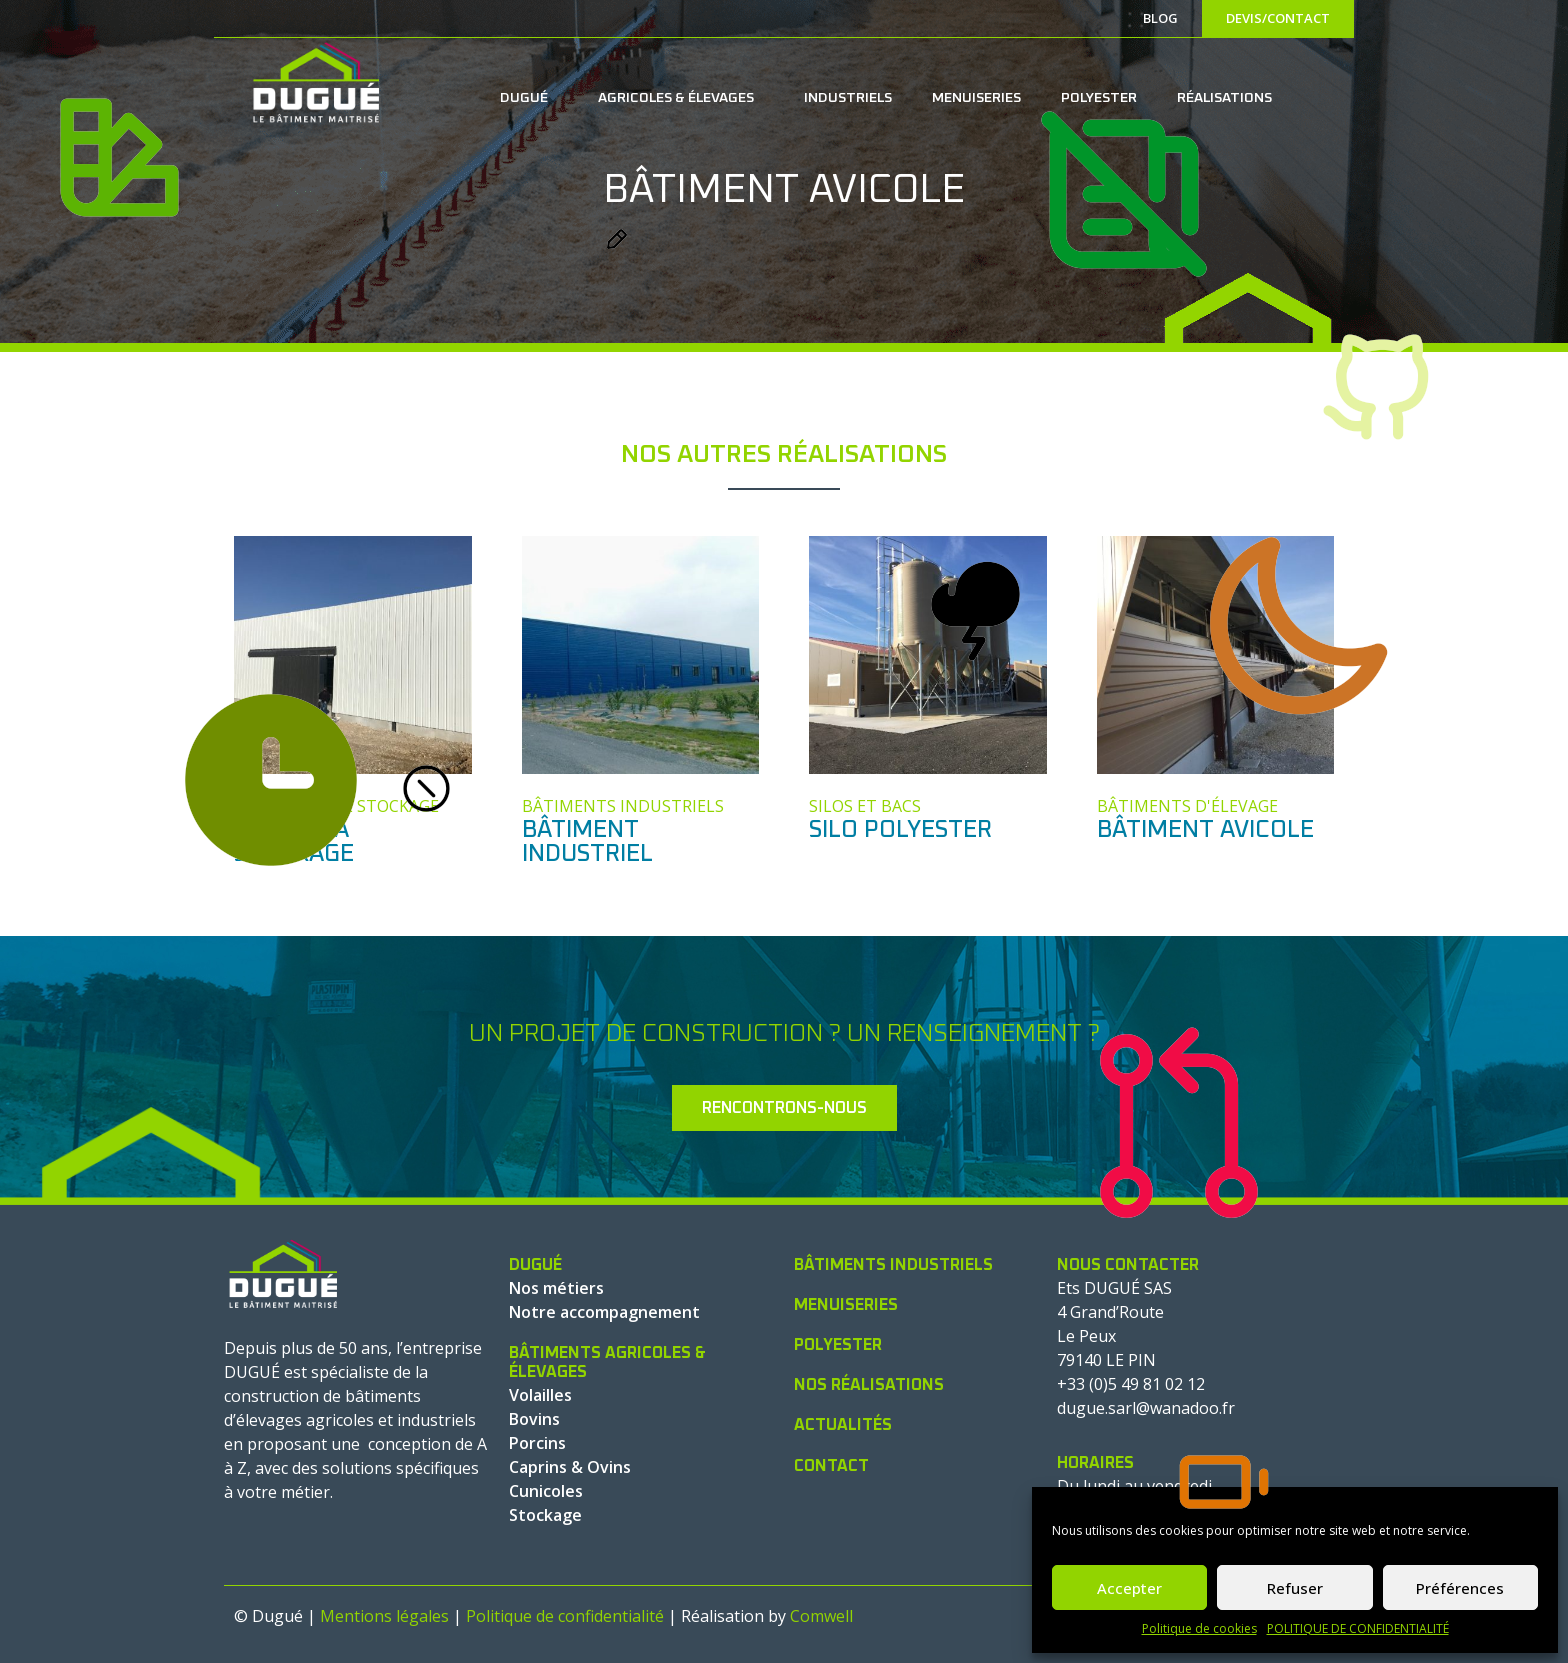 This screenshot has height=1663, width=1568. What do you see at coordinates (1179, 1126) in the screenshot?
I see `create a new pull request` at bounding box center [1179, 1126].